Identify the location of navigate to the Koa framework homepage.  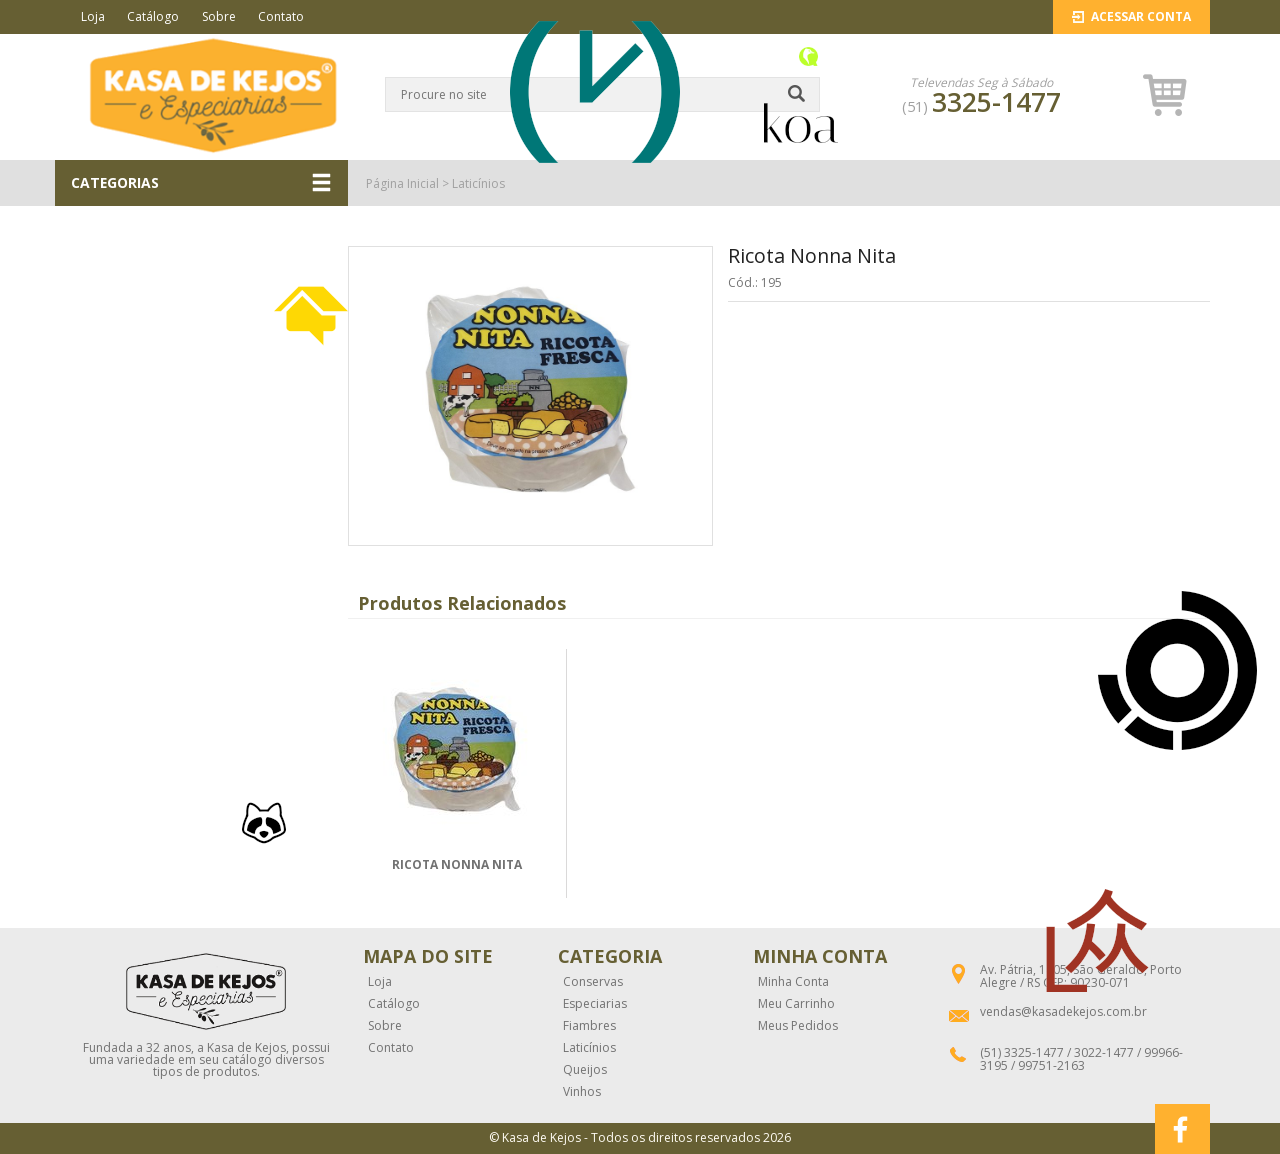
(801, 123).